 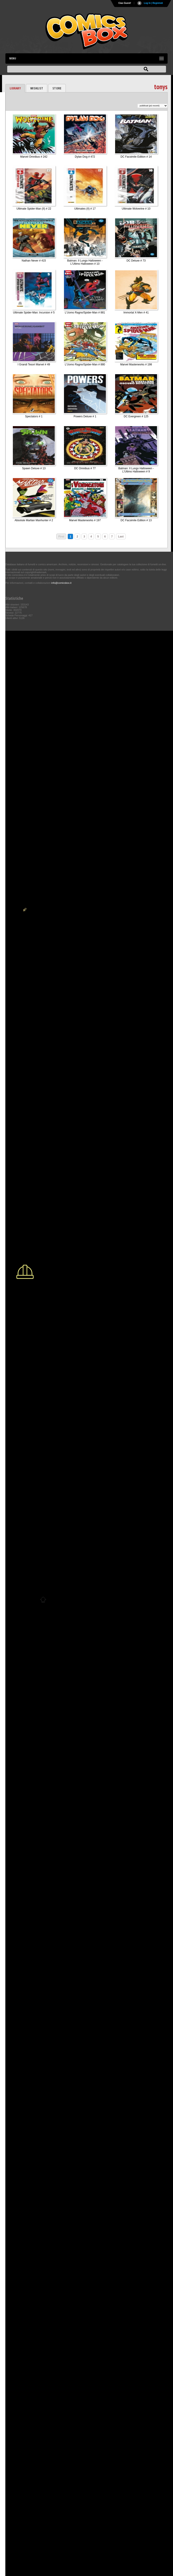 I want to click on access combat or battle features, so click(x=25, y=910).